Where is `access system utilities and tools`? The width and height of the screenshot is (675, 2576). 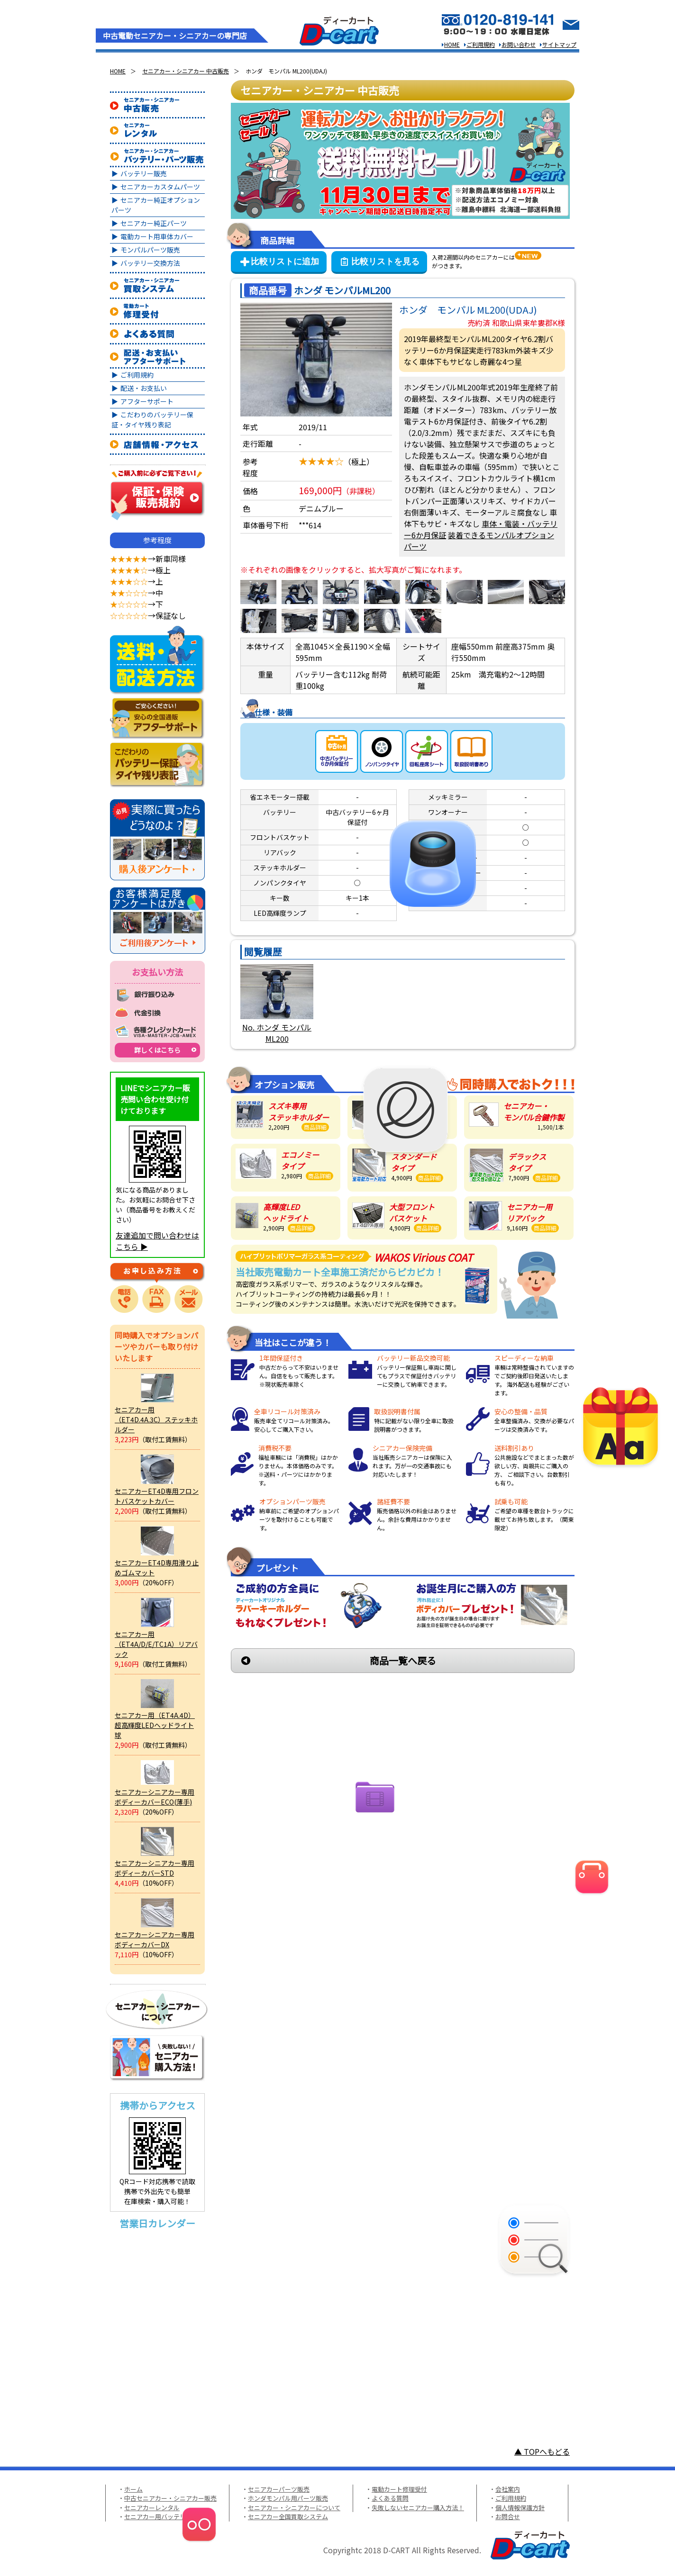
access system utilities and tools is located at coordinates (592, 1877).